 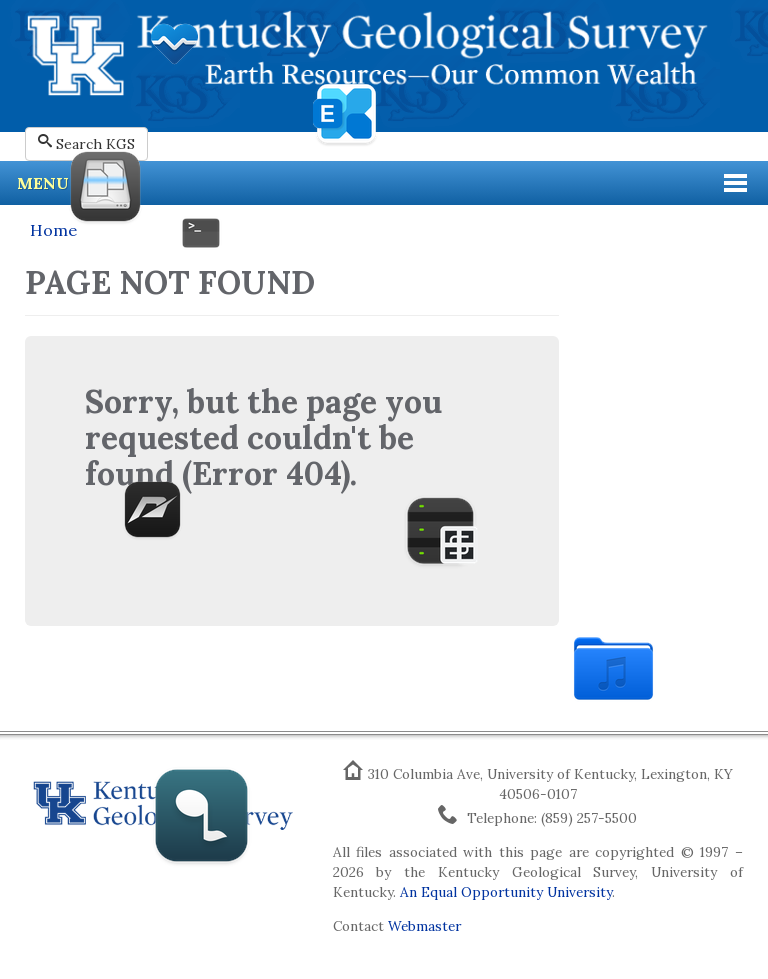 I want to click on open quod libet music player, so click(x=201, y=815).